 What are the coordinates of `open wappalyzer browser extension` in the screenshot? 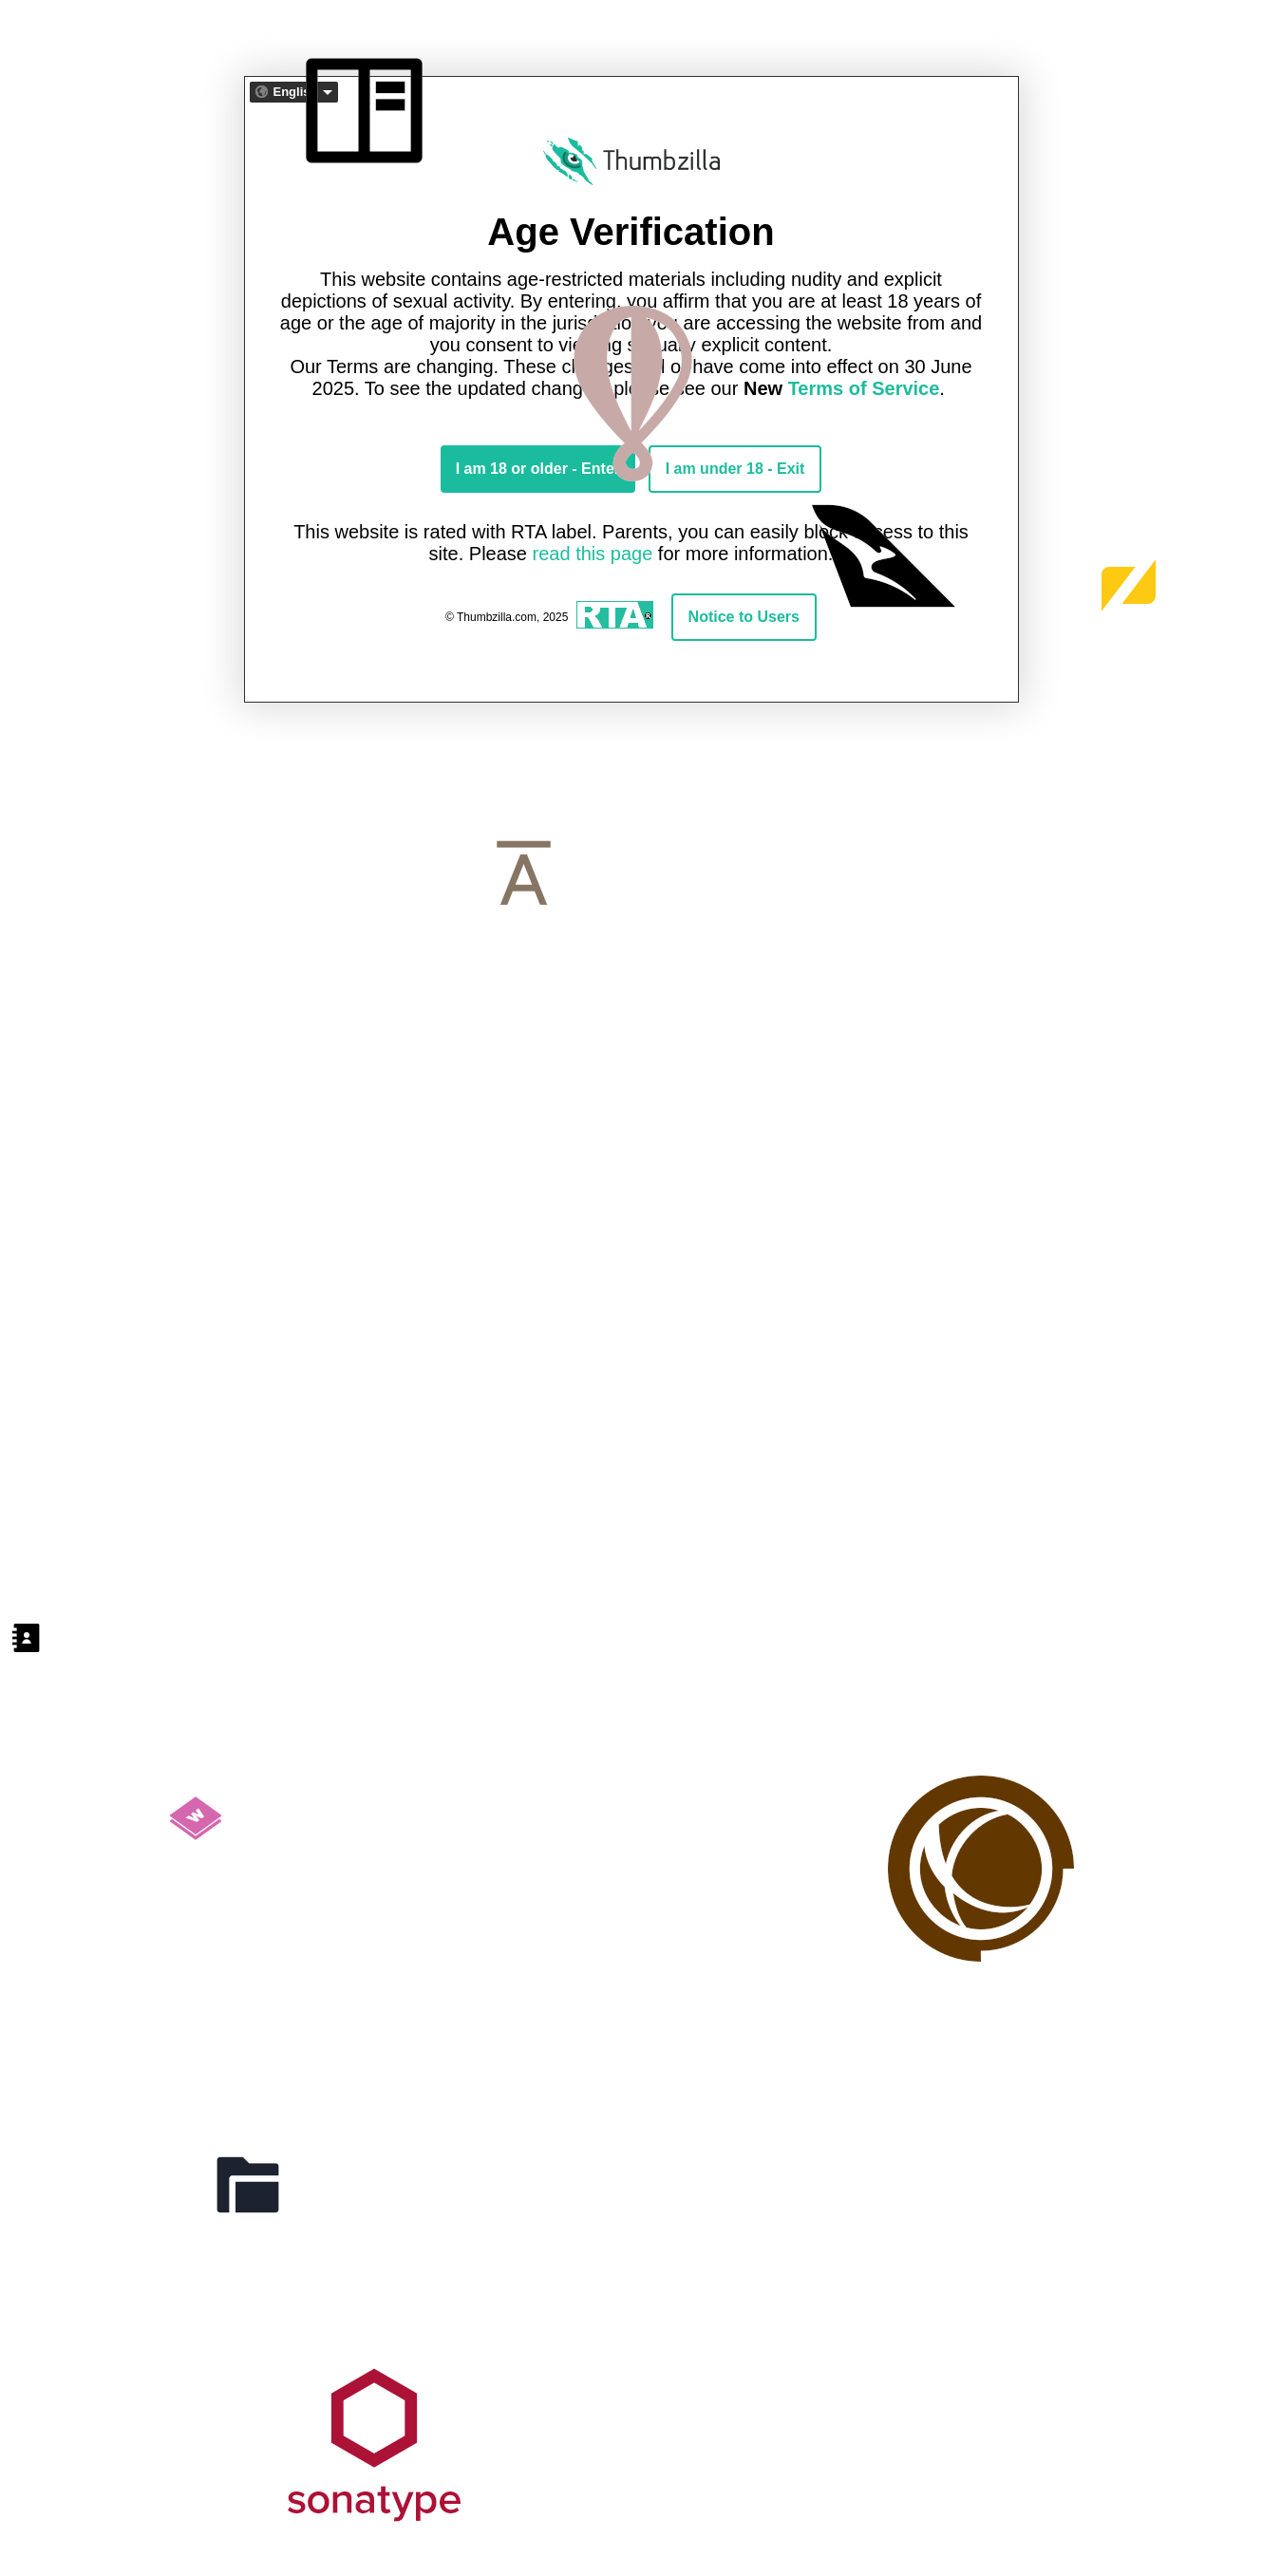 It's located at (196, 1818).